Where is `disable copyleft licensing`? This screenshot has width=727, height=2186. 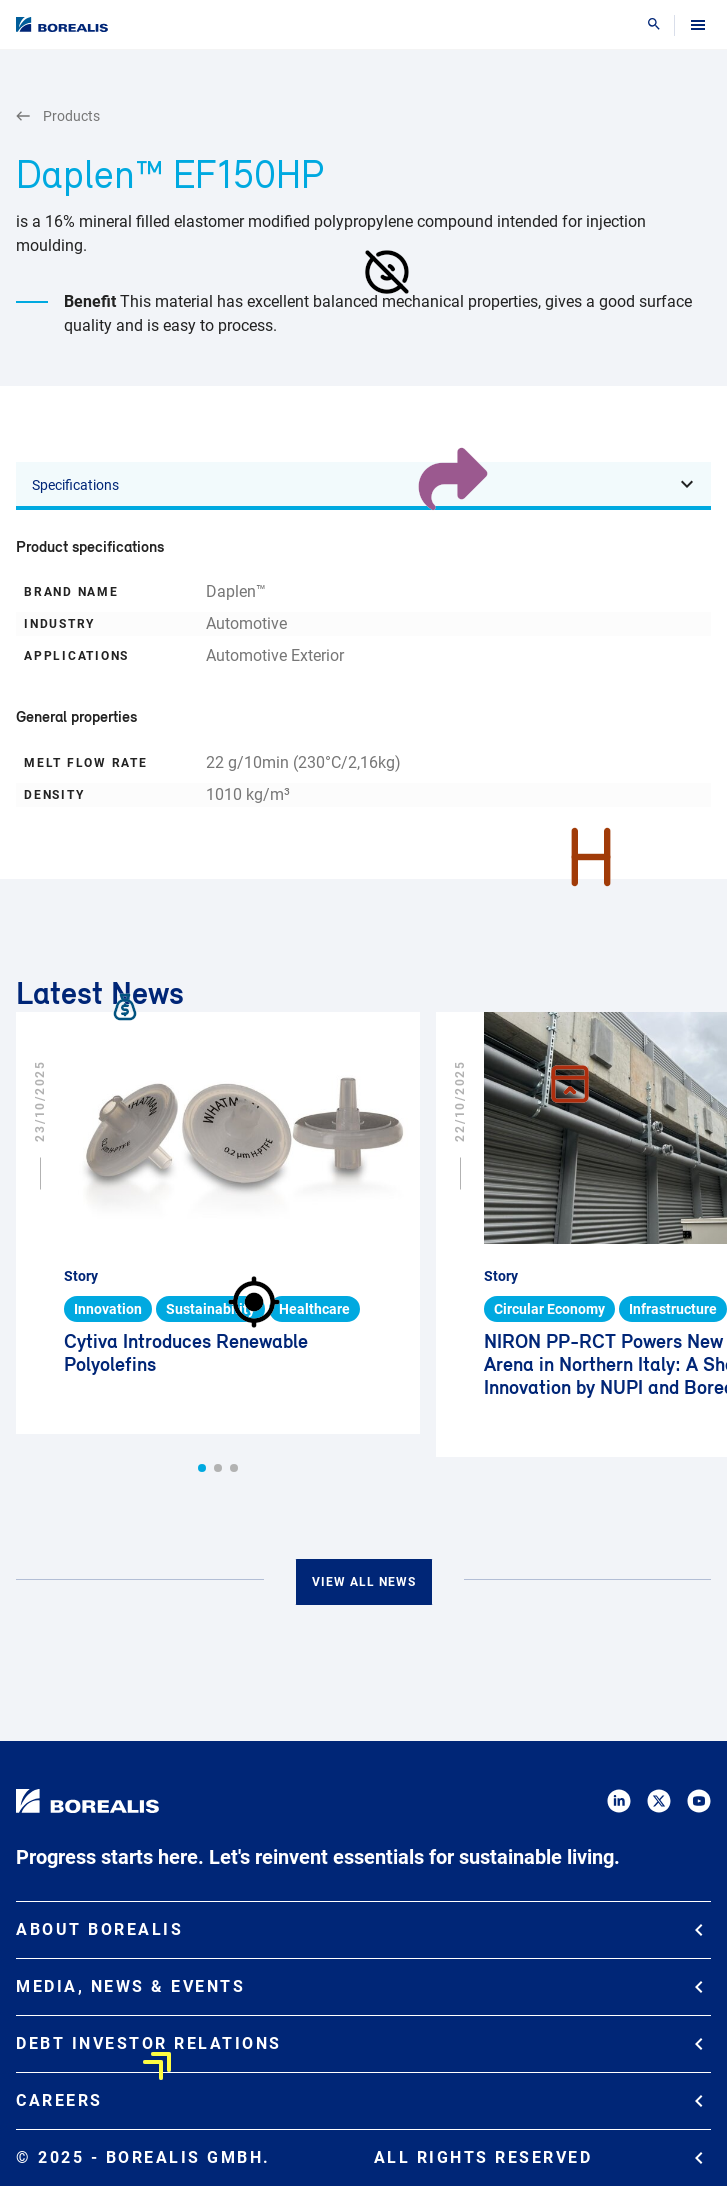 disable copyleft licensing is located at coordinates (387, 272).